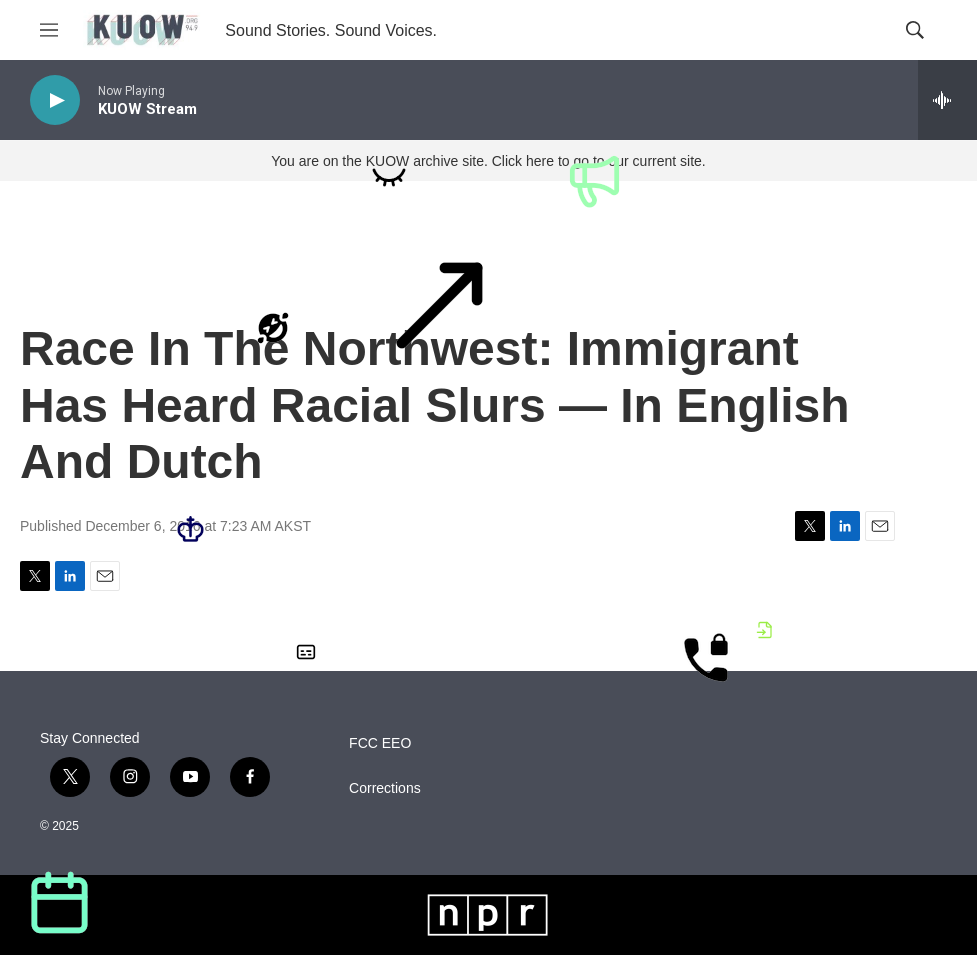 The width and height of the screenshot is (977, 955). I want to click on indicates phone or call features are locked, so click(706, 660).